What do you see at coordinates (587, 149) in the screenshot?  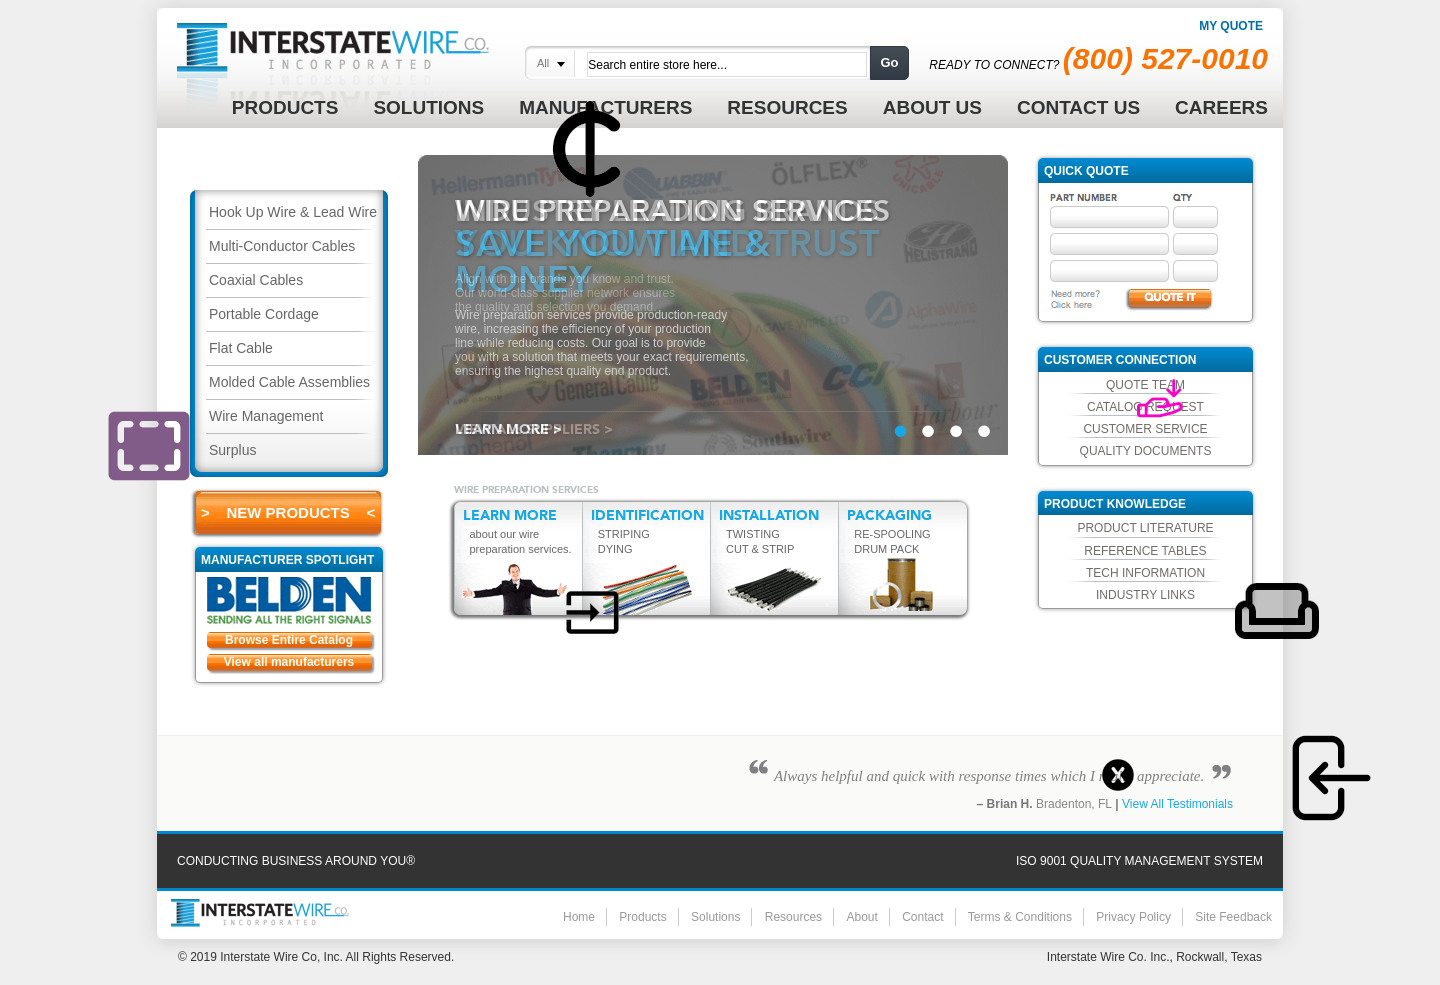 I see `indicates Ghanaian cedi currency` at bounding box center [587, 149].